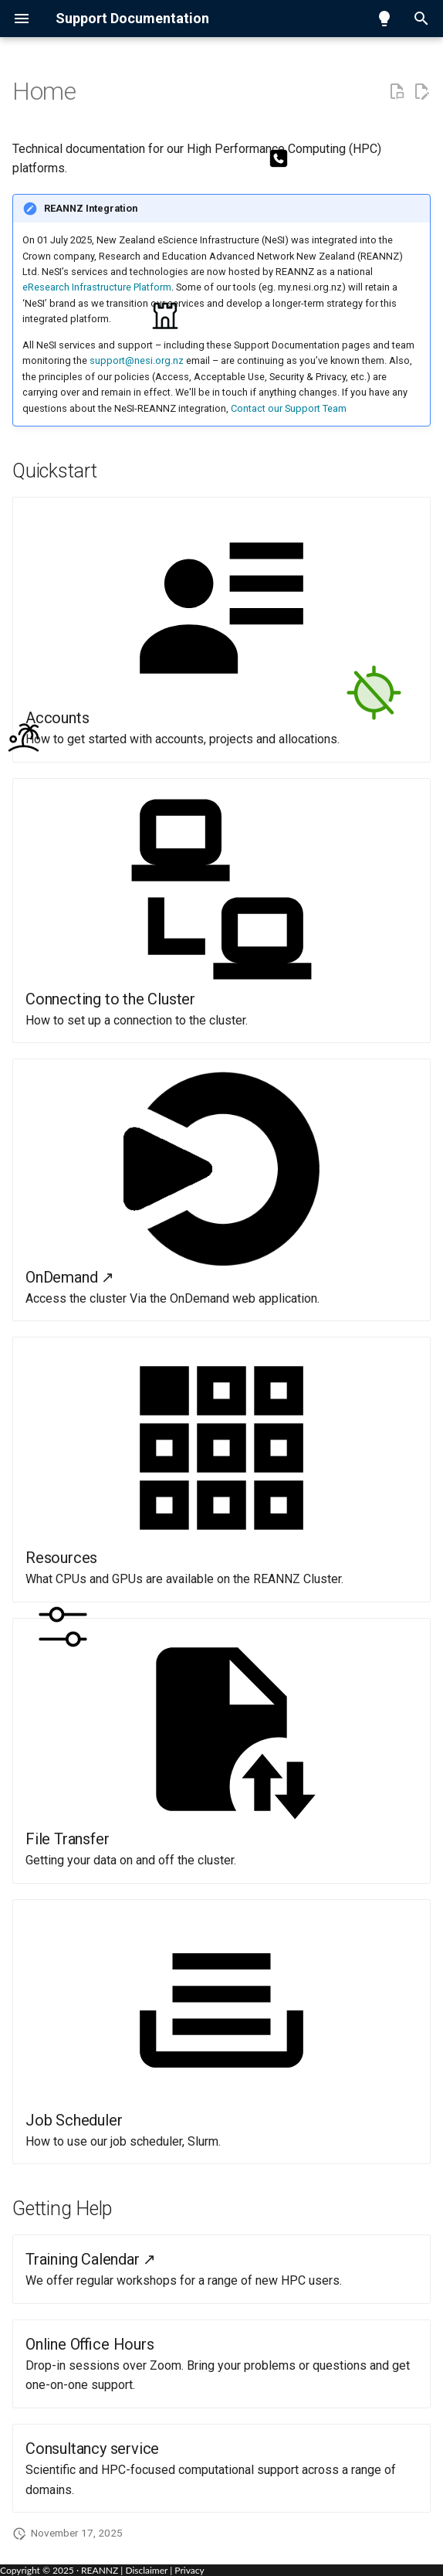 The image size is (443, 2576). What do you see at coordinates (374, 692) in the screenshot?
I see `location services disabled` at bounding box center [374, 692].